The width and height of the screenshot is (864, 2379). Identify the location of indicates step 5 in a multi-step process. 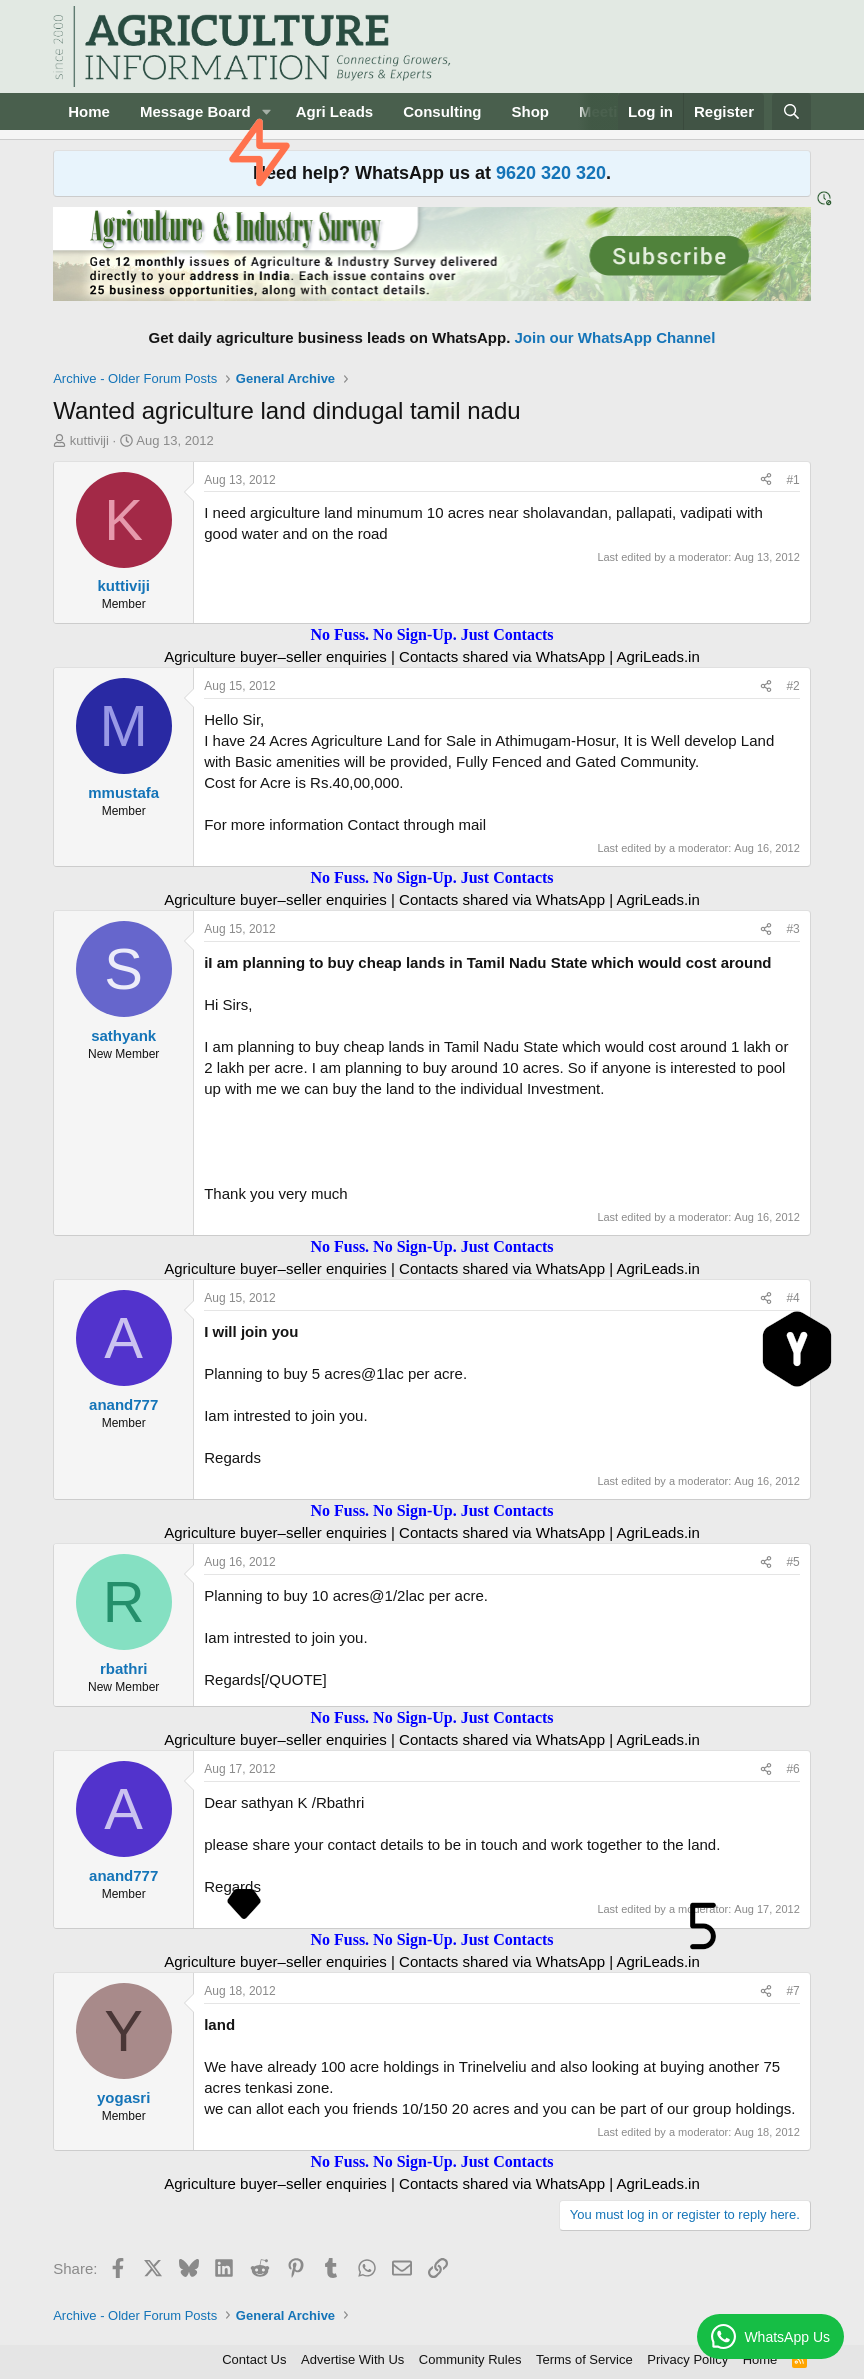
(703, 1926).